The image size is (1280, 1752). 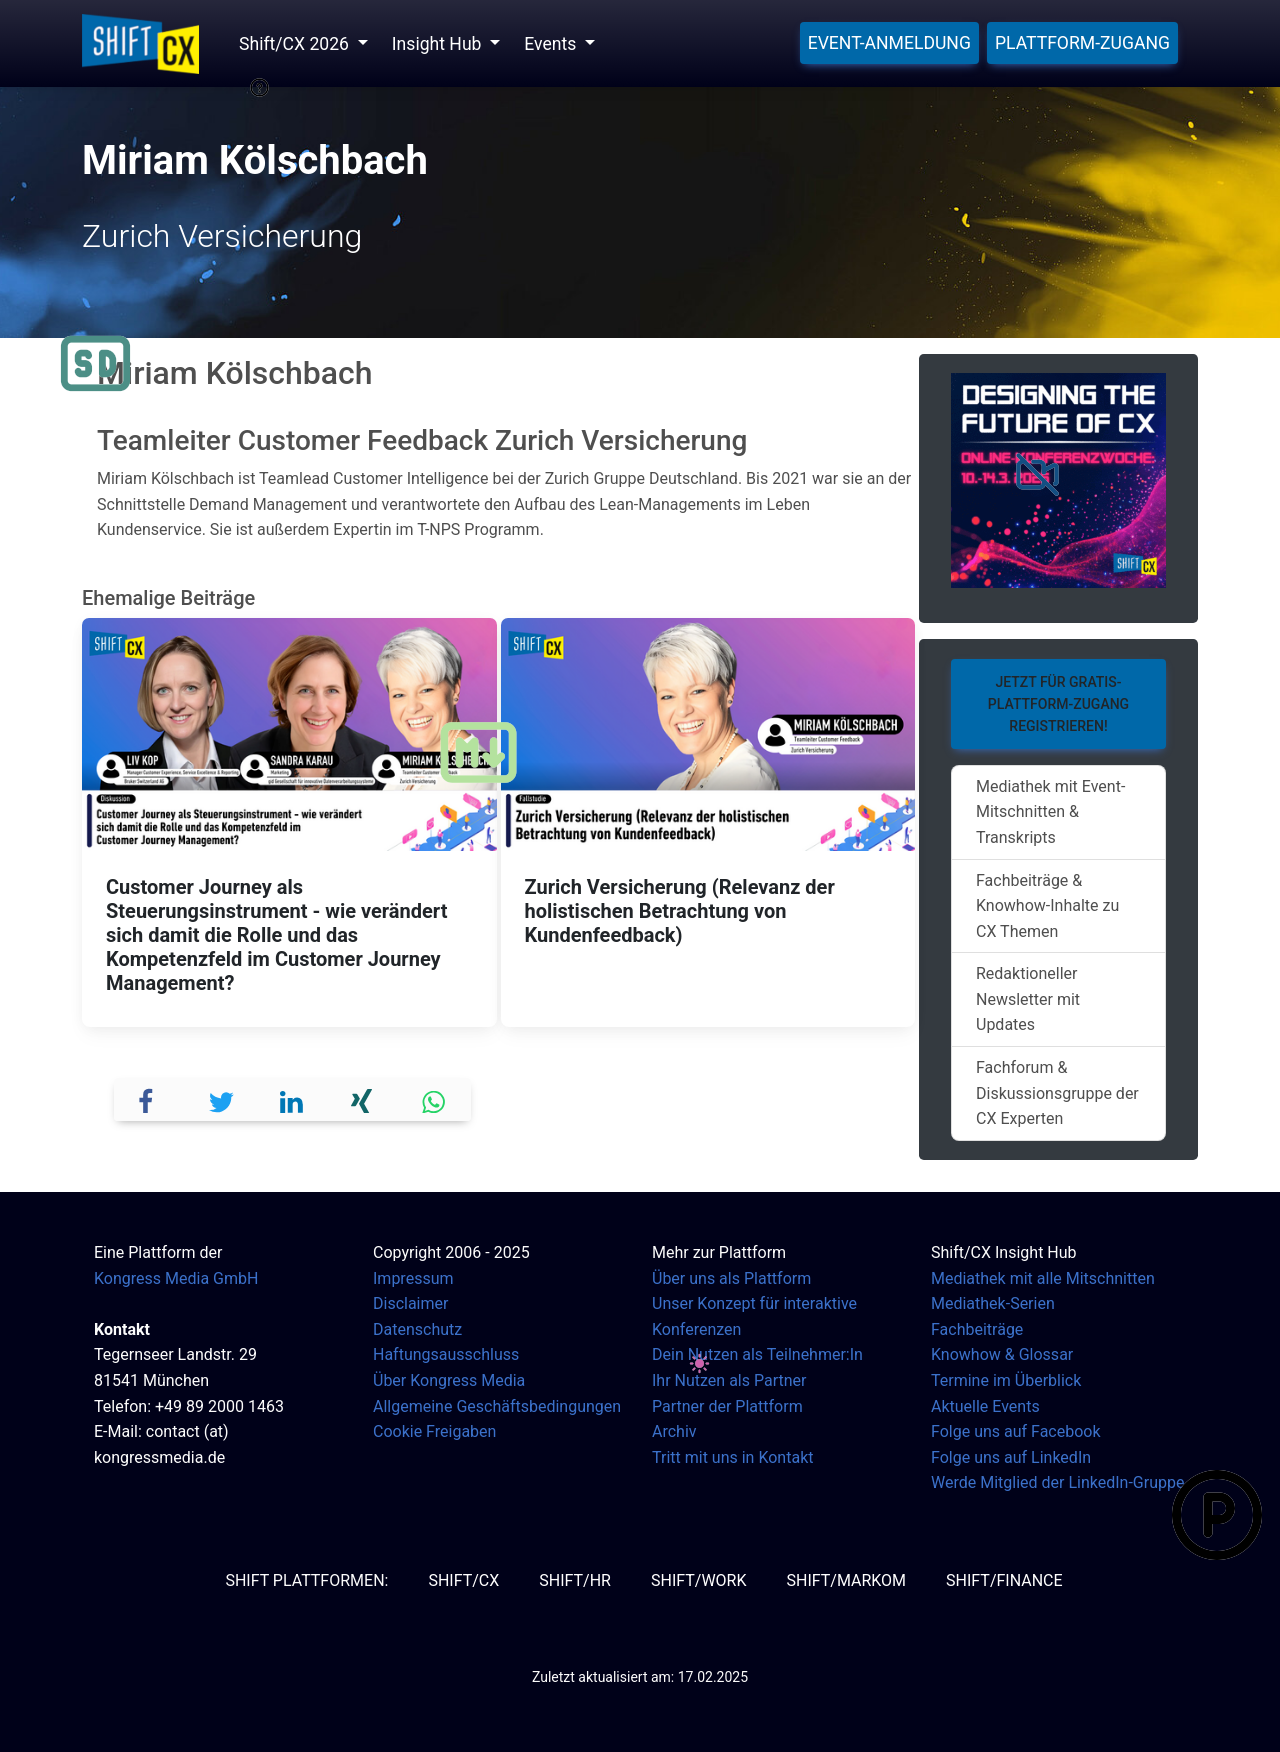 What do you see at coordinates (95, 363) in the screenshot?
I see `indicates standard definition video quality` at bounding box center [95, 363].